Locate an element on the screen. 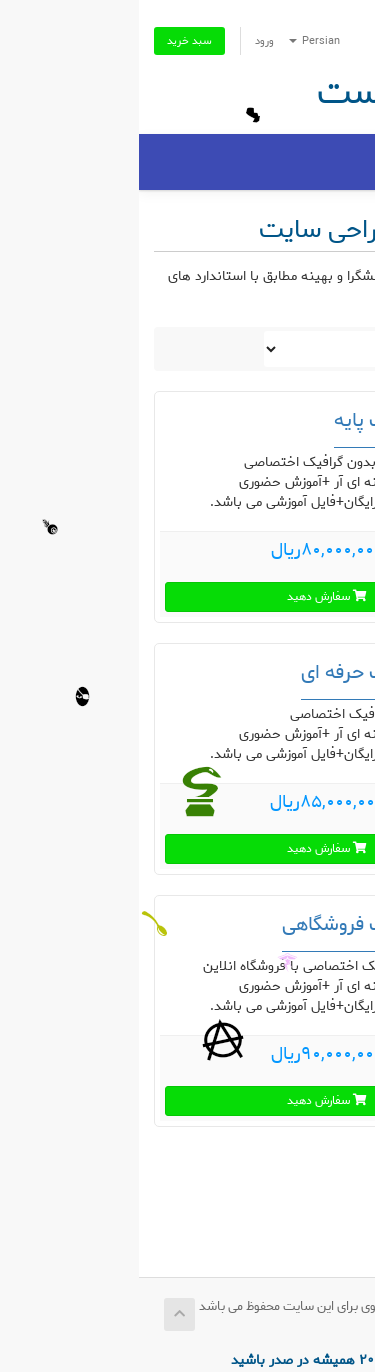 Image resolution: width=375 pixels, height=1372 pixels. select utensil or cutlery option is located at coordinates (154, 923).